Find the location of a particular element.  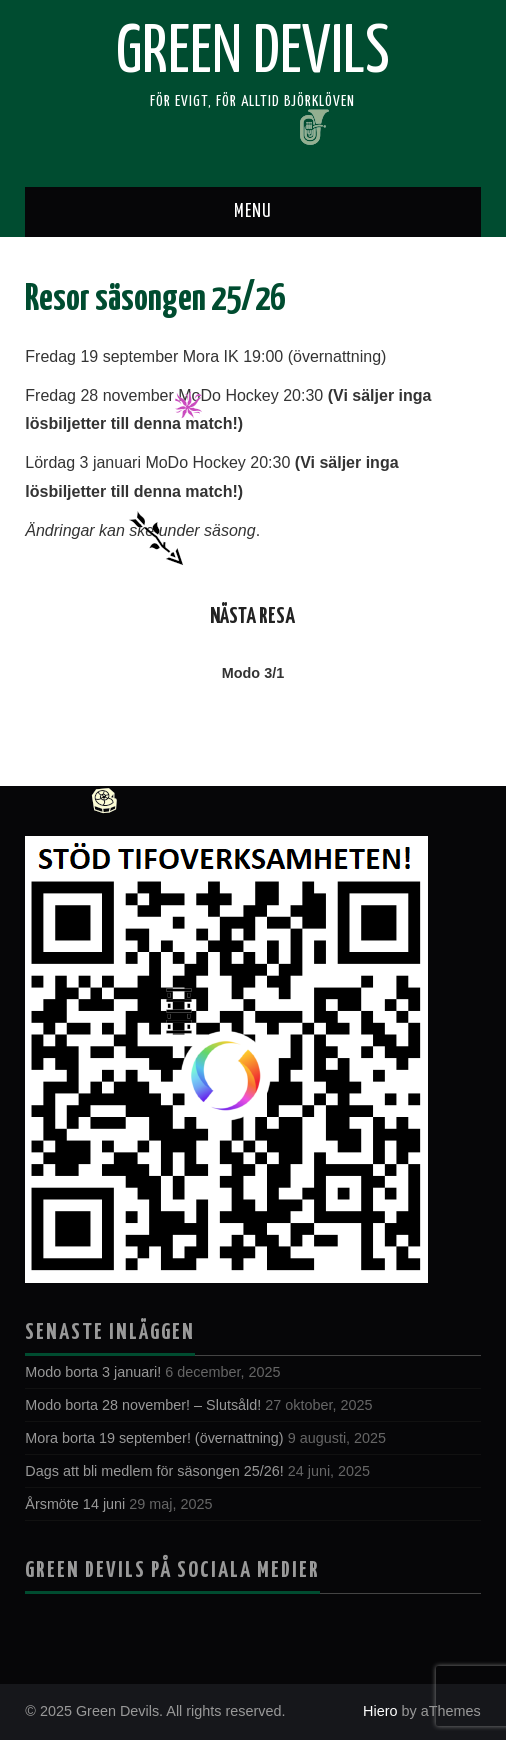

vanilla flavor ingredient or flavoring option is located at coordinates (188, 404).